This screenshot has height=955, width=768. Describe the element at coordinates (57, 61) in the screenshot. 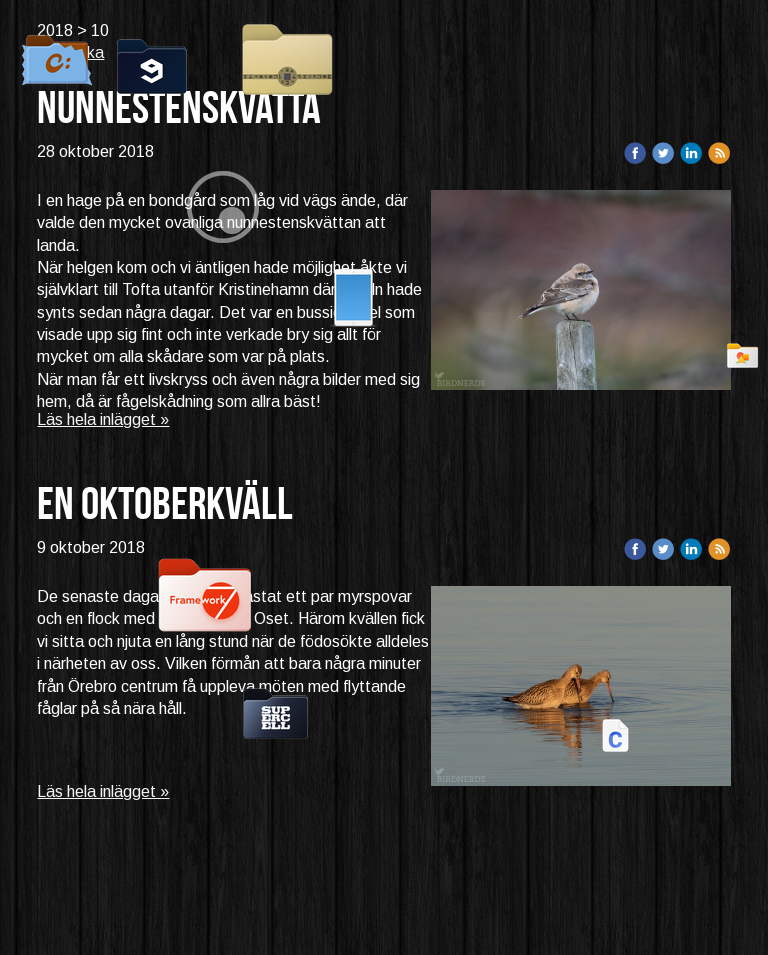

I see `folder containing chocolatey package manager files` at that location.